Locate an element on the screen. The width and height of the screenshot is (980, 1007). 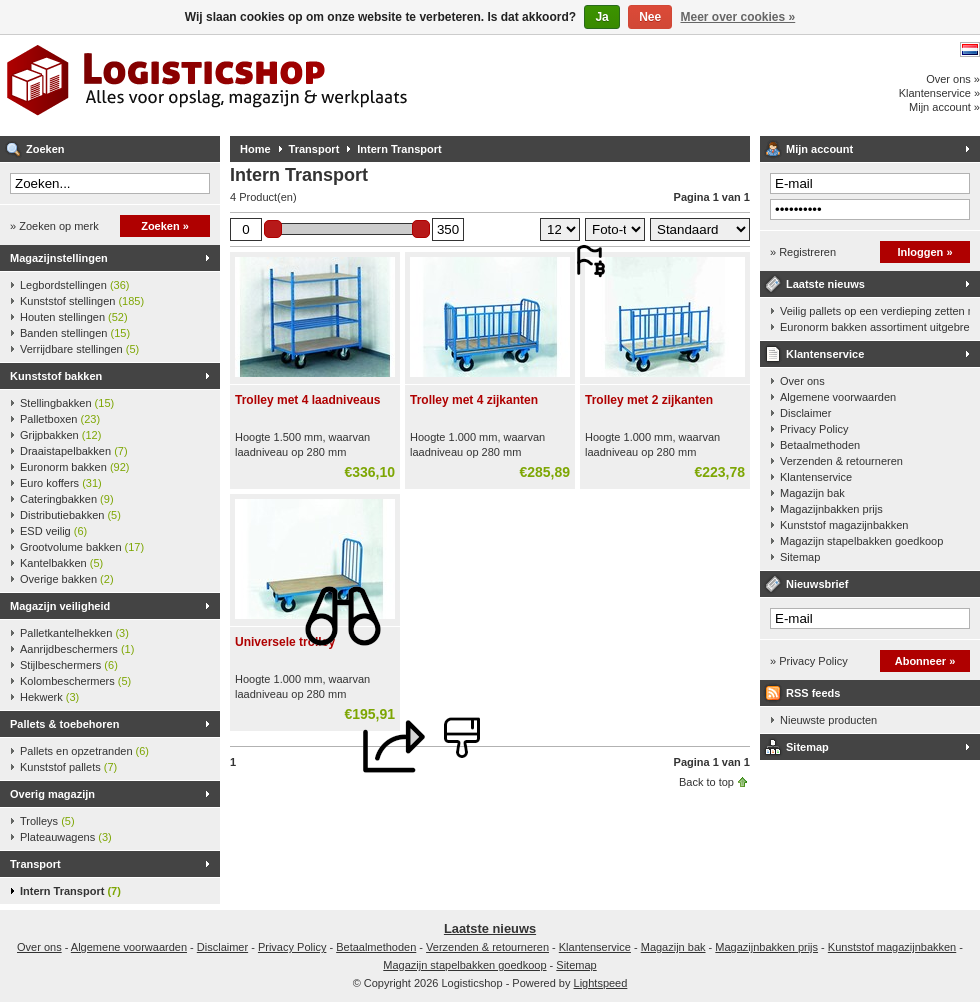
share this content with others is located at coordinates (394, 744).